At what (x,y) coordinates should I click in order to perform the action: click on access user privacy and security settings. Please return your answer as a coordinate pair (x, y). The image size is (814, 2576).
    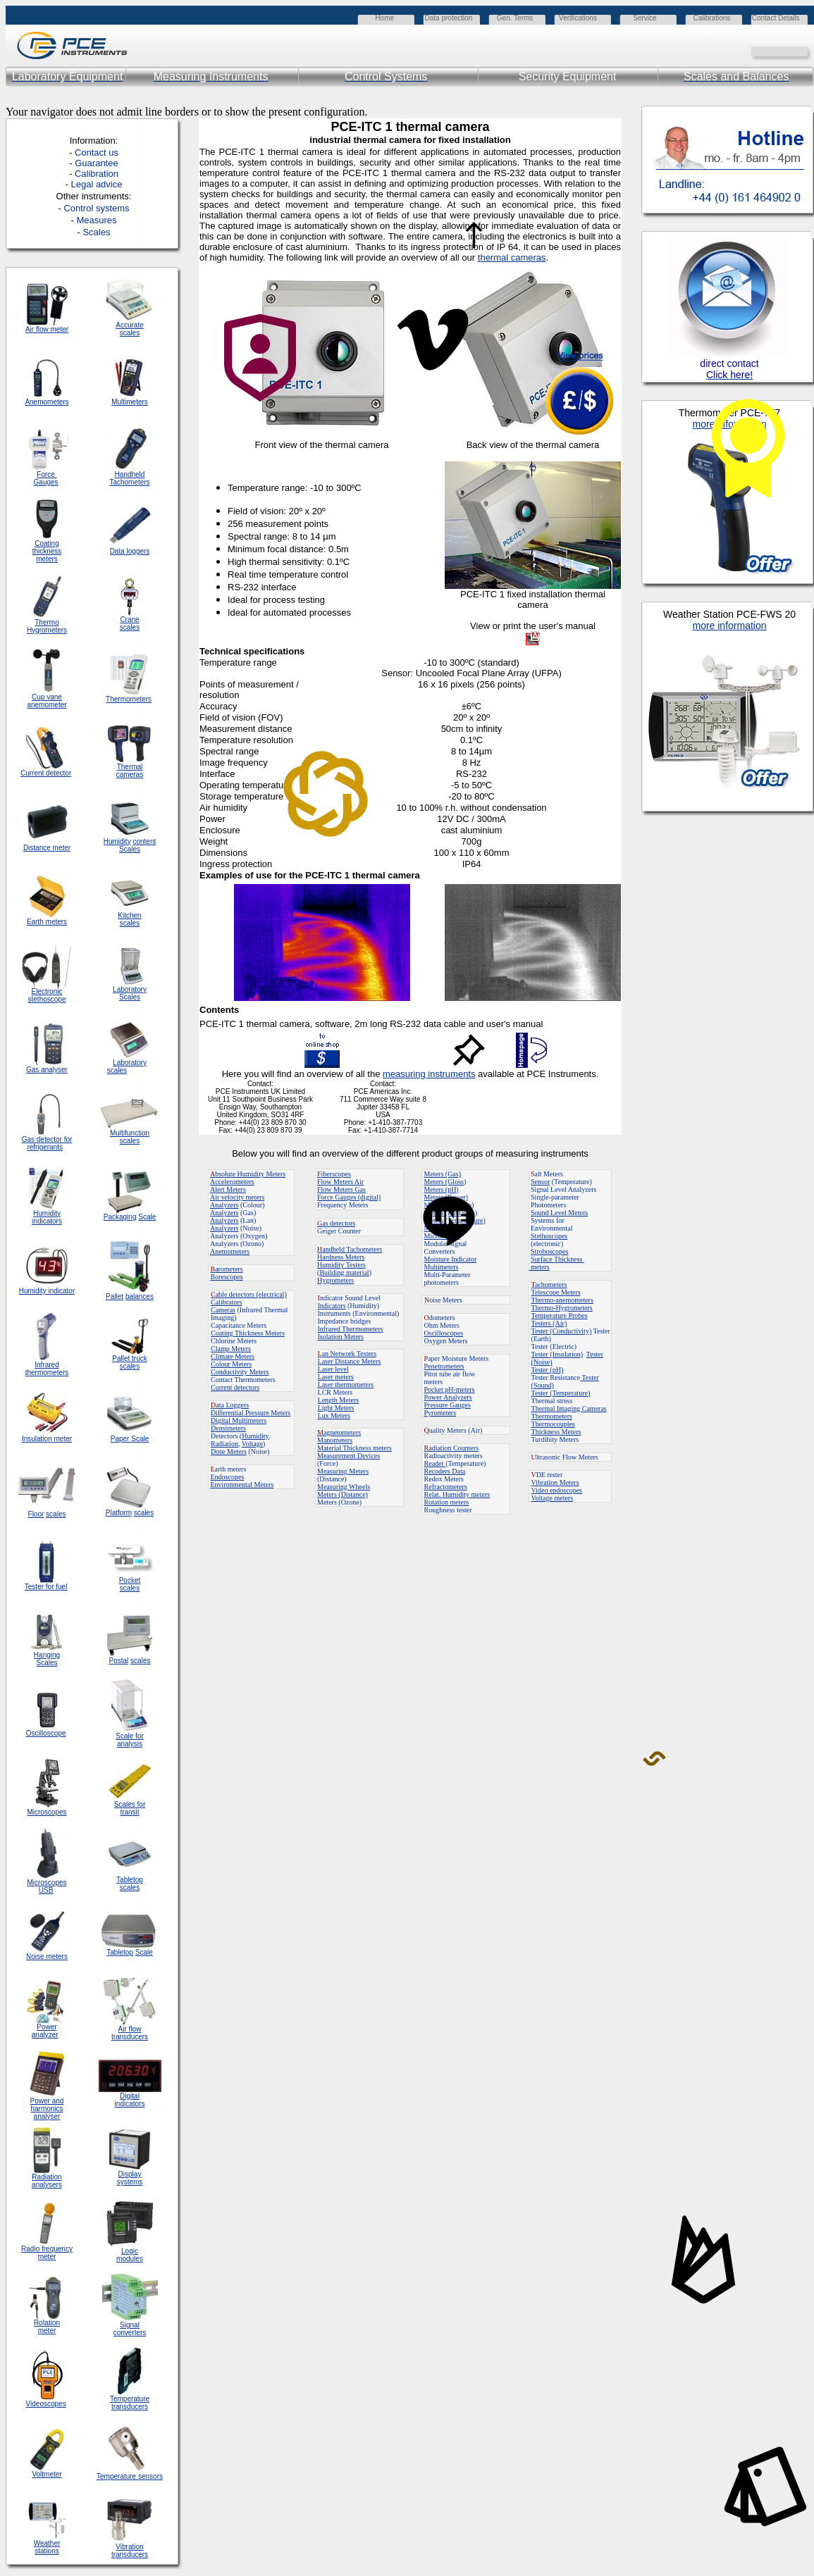
    Looking at the image, I should click on (260, 358).